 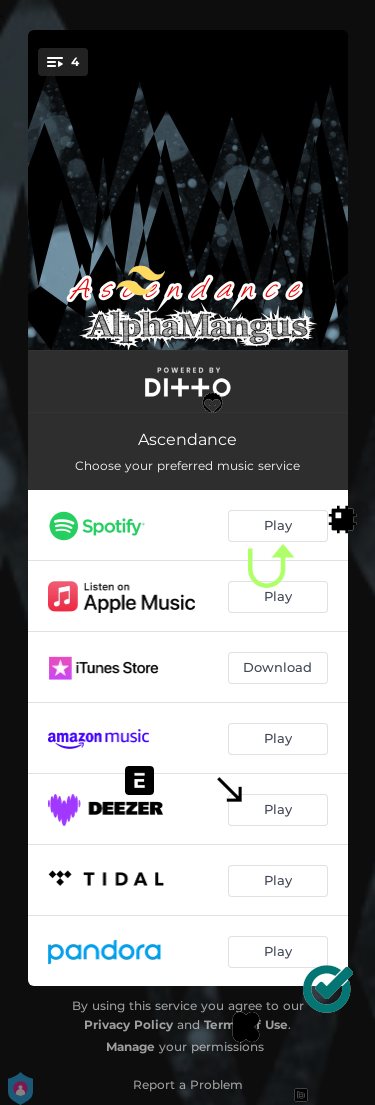 I want to click on open HedgeDoc collaborative markdown editor, so click(x=212, y=402).